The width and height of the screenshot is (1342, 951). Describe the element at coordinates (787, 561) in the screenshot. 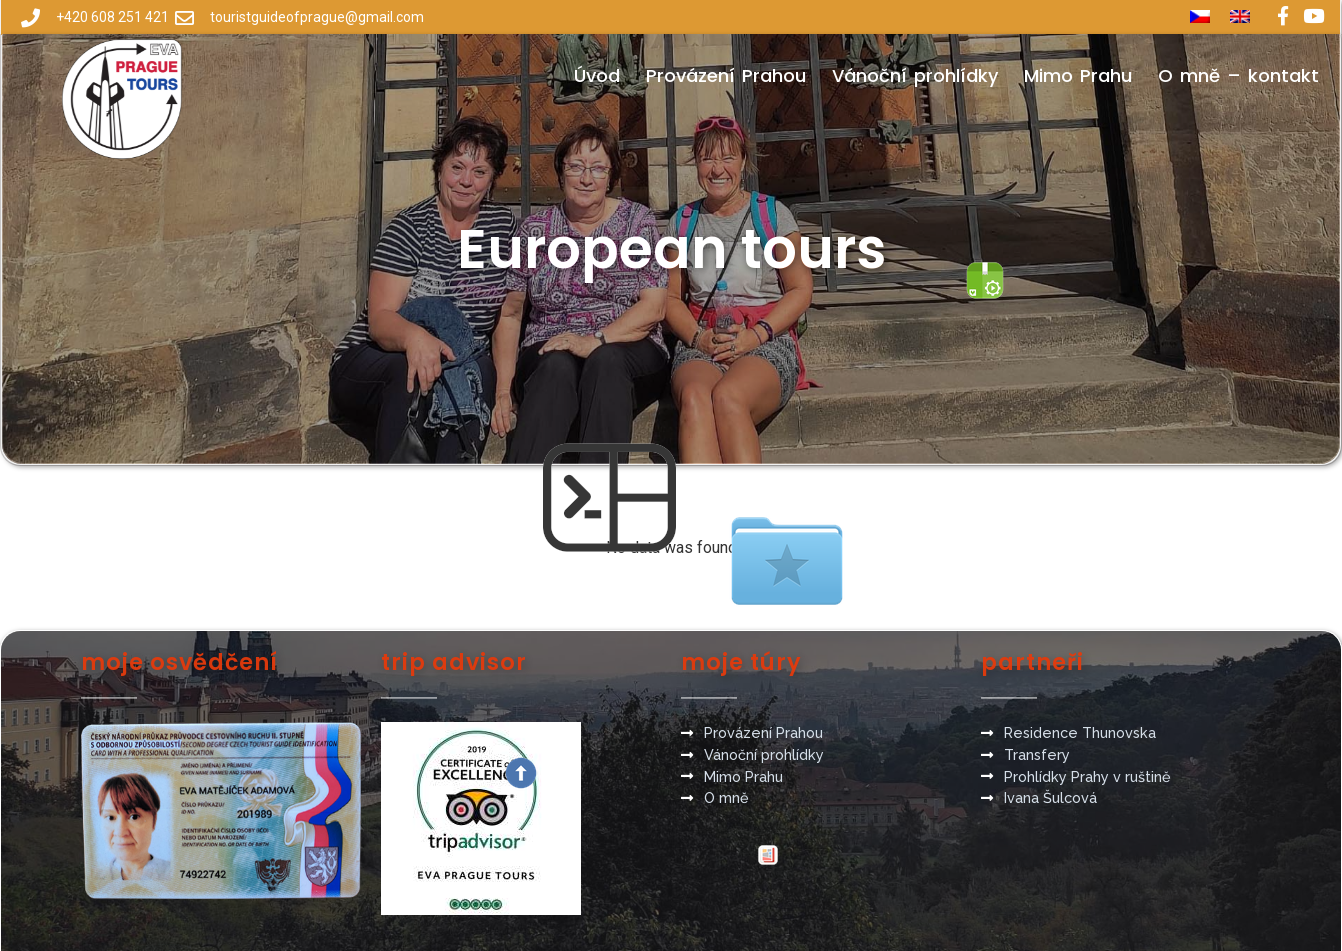

I see `open your bookmarked files folder` at that location.